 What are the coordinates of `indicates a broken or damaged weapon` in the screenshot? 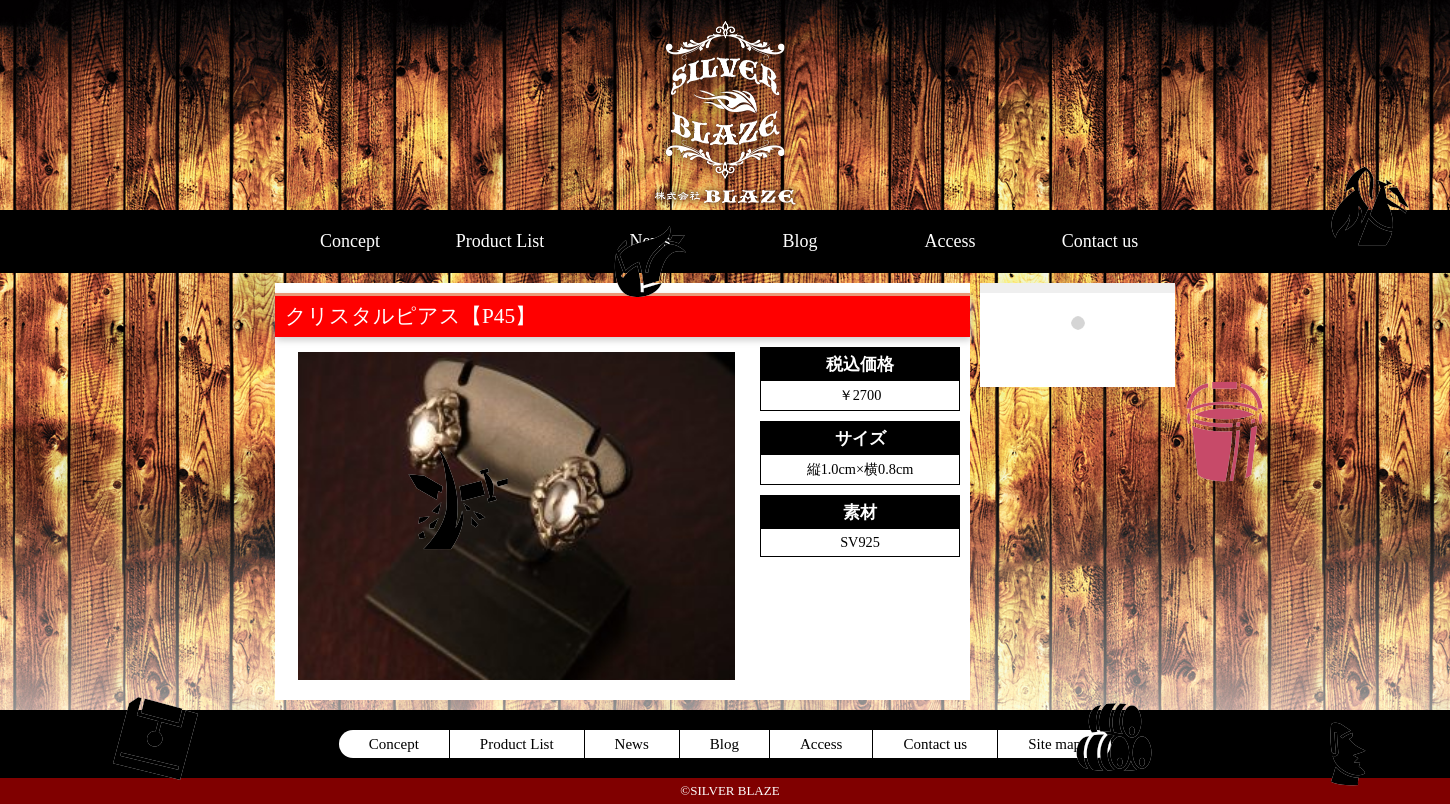 It's located at (458, 499).